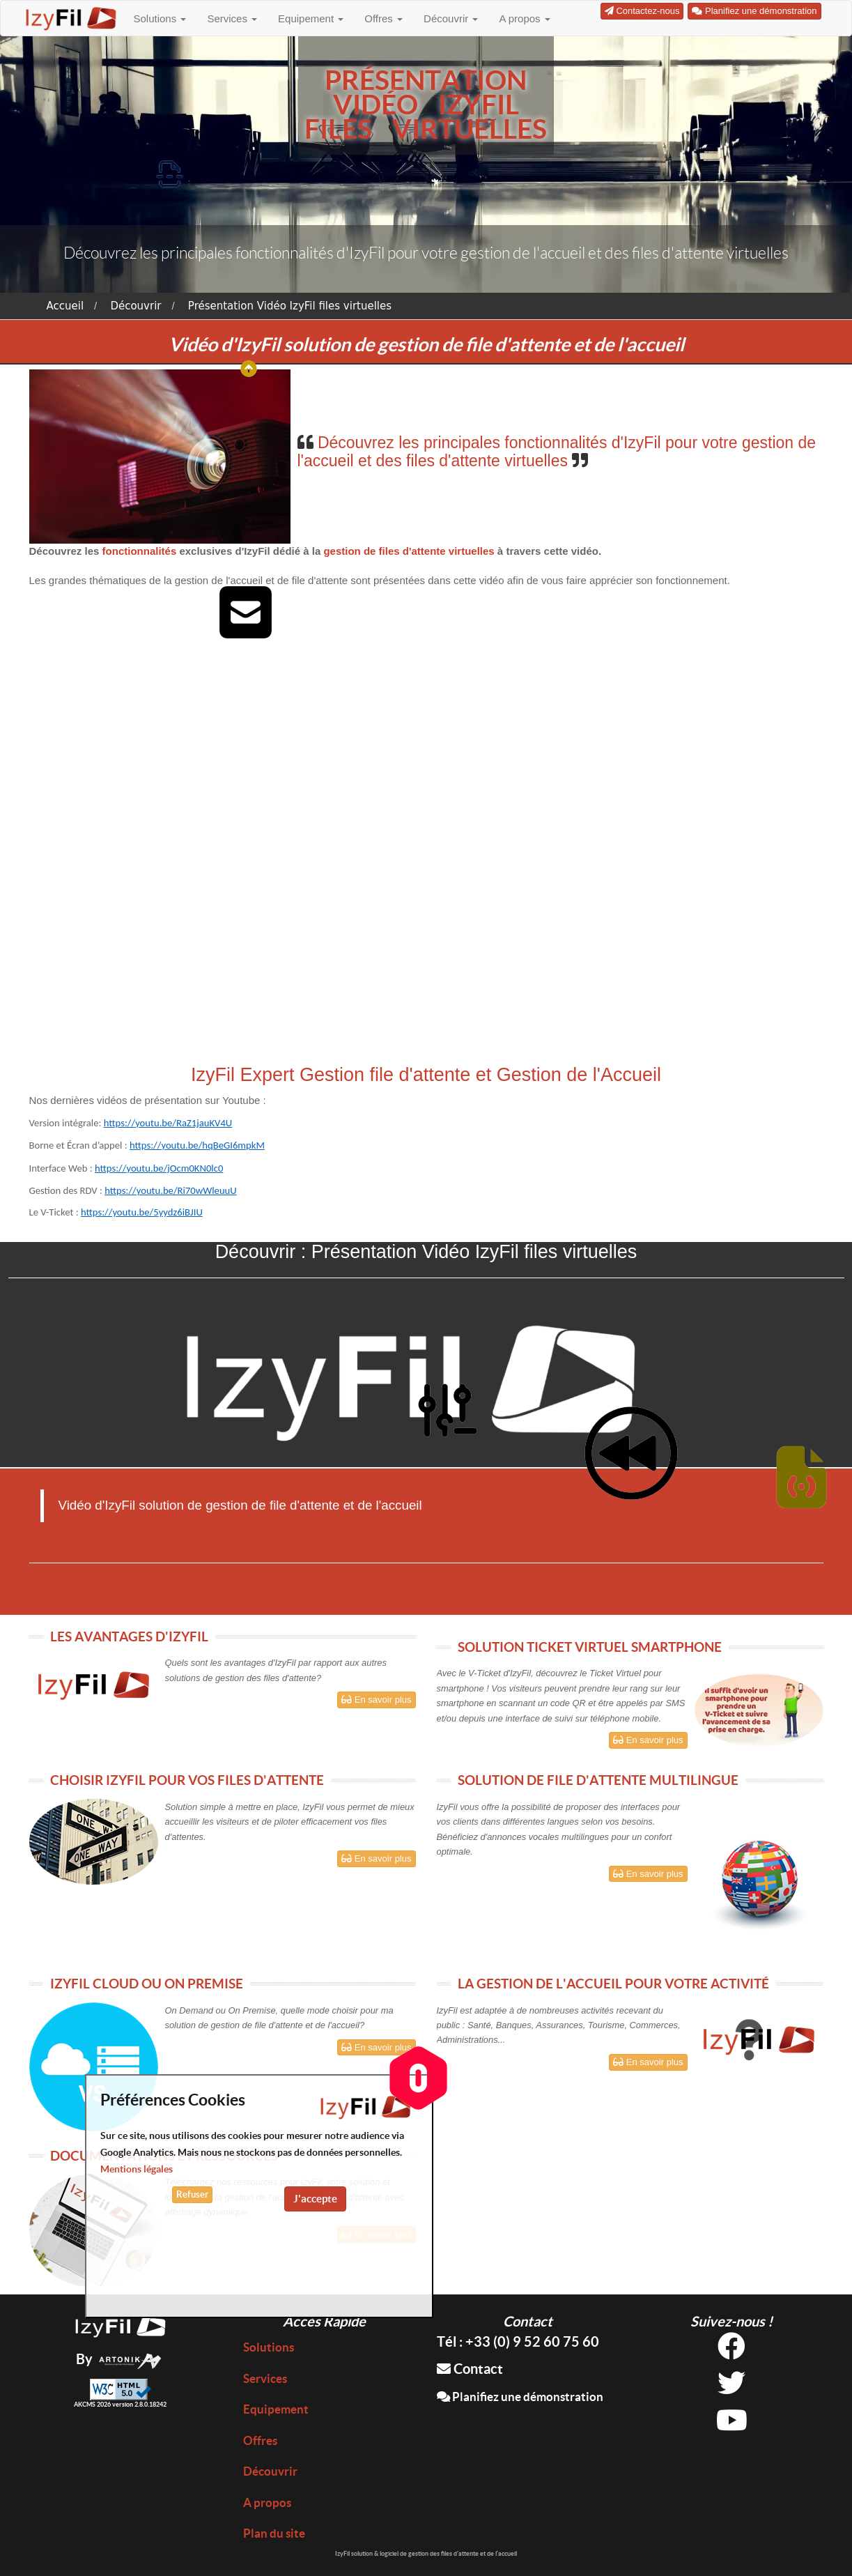  Describe the element at coordinates (245, 612) in the screenshot. I see `open your email inbox` at that location.